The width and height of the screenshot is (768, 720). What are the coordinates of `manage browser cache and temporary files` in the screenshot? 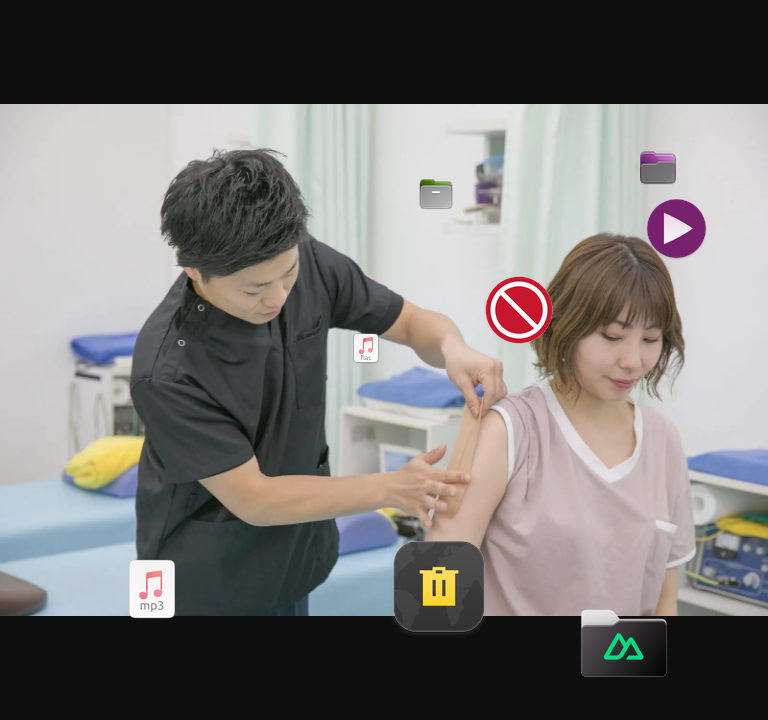 It's located at (439, 588).